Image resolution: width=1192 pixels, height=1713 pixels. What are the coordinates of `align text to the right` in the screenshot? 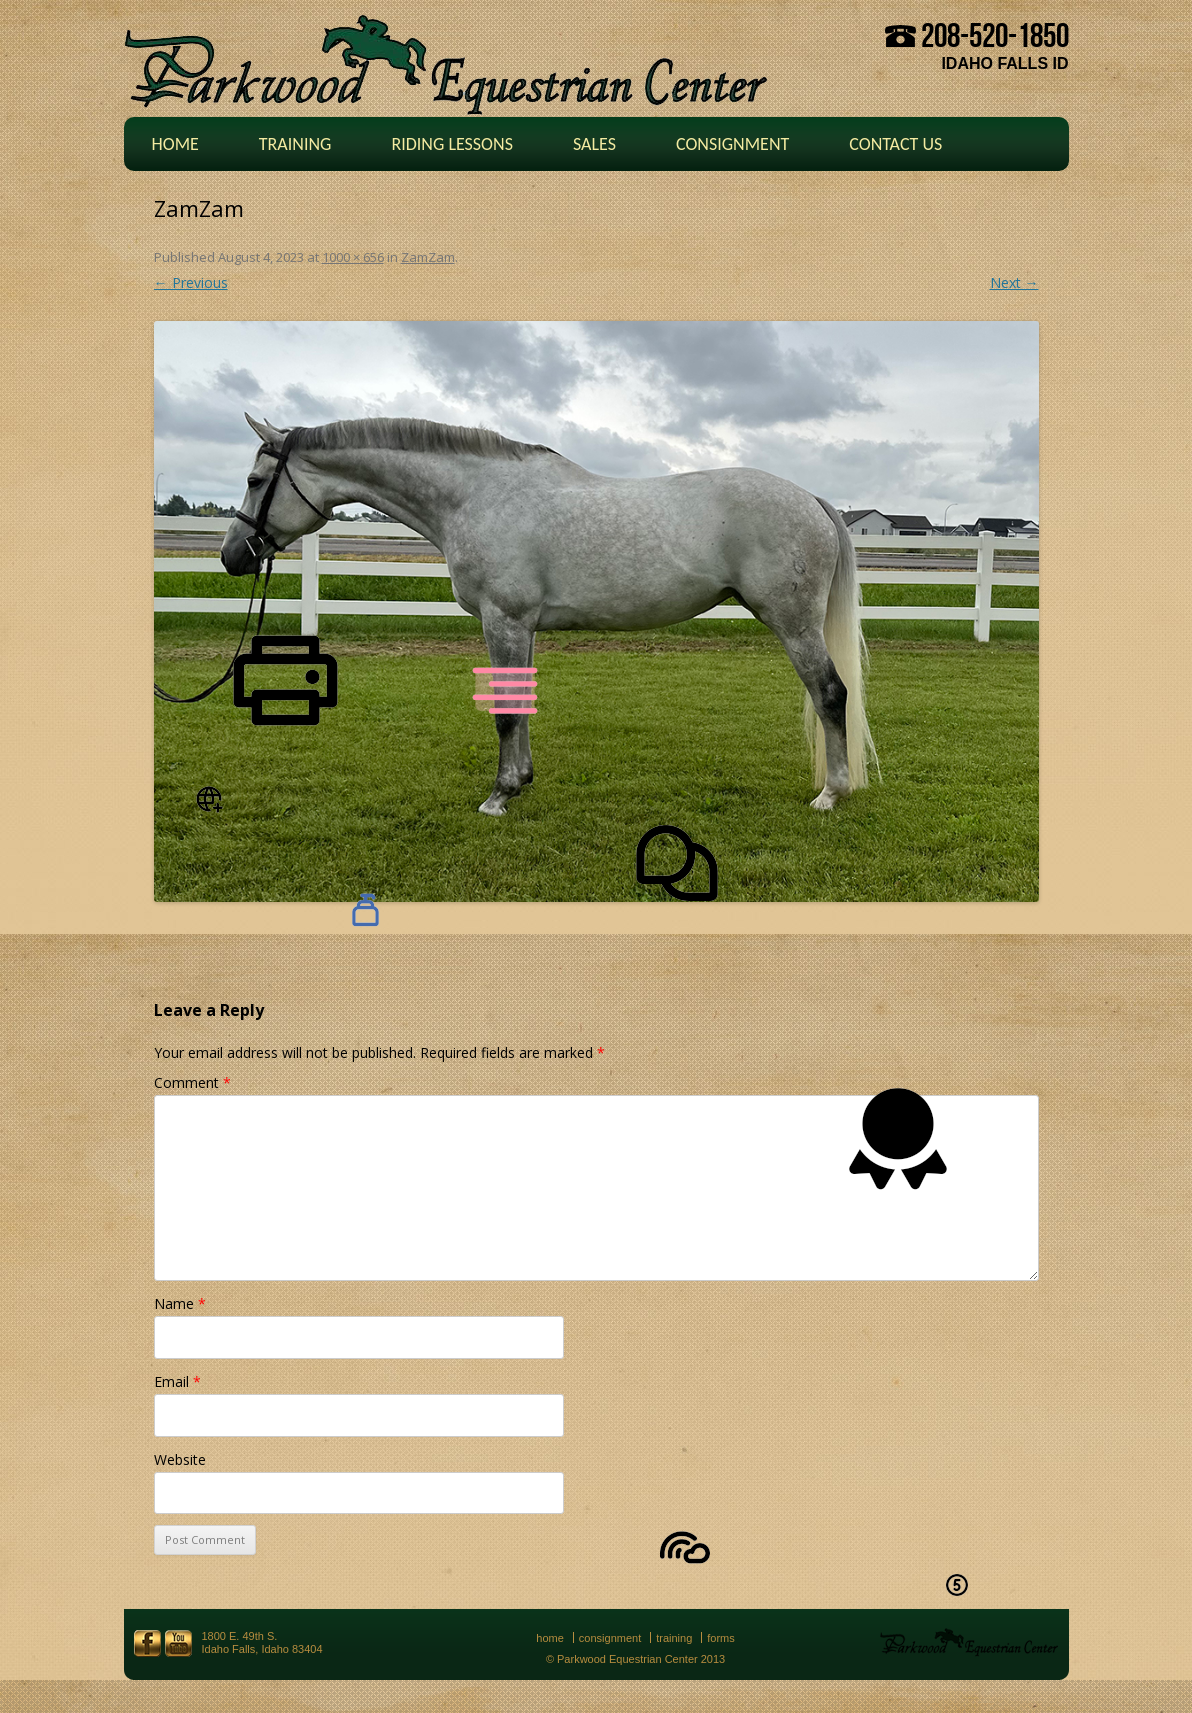 It's located at (505, 692).